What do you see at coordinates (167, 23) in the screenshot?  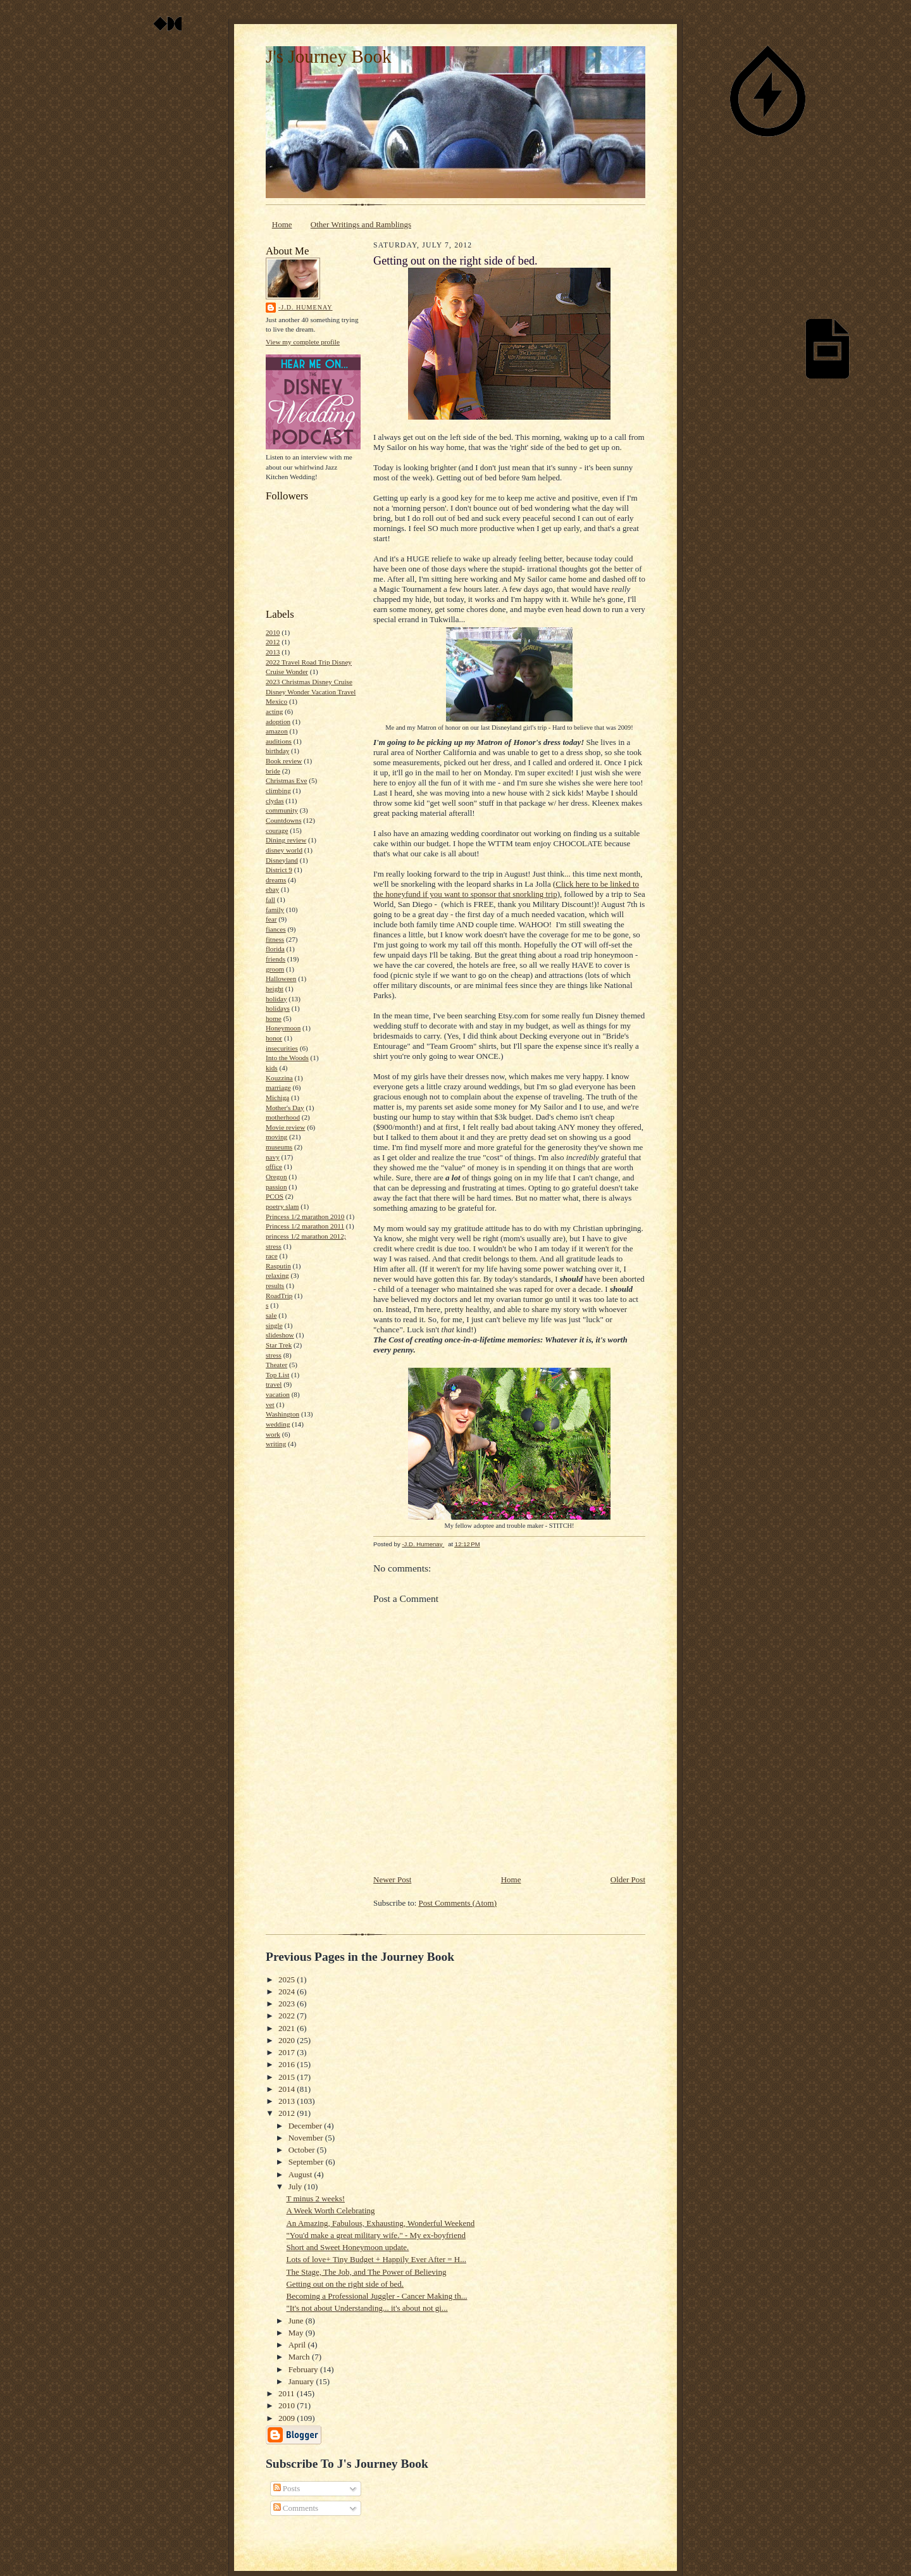 I see `innosoft company logo` at bounding box center [167, 23].